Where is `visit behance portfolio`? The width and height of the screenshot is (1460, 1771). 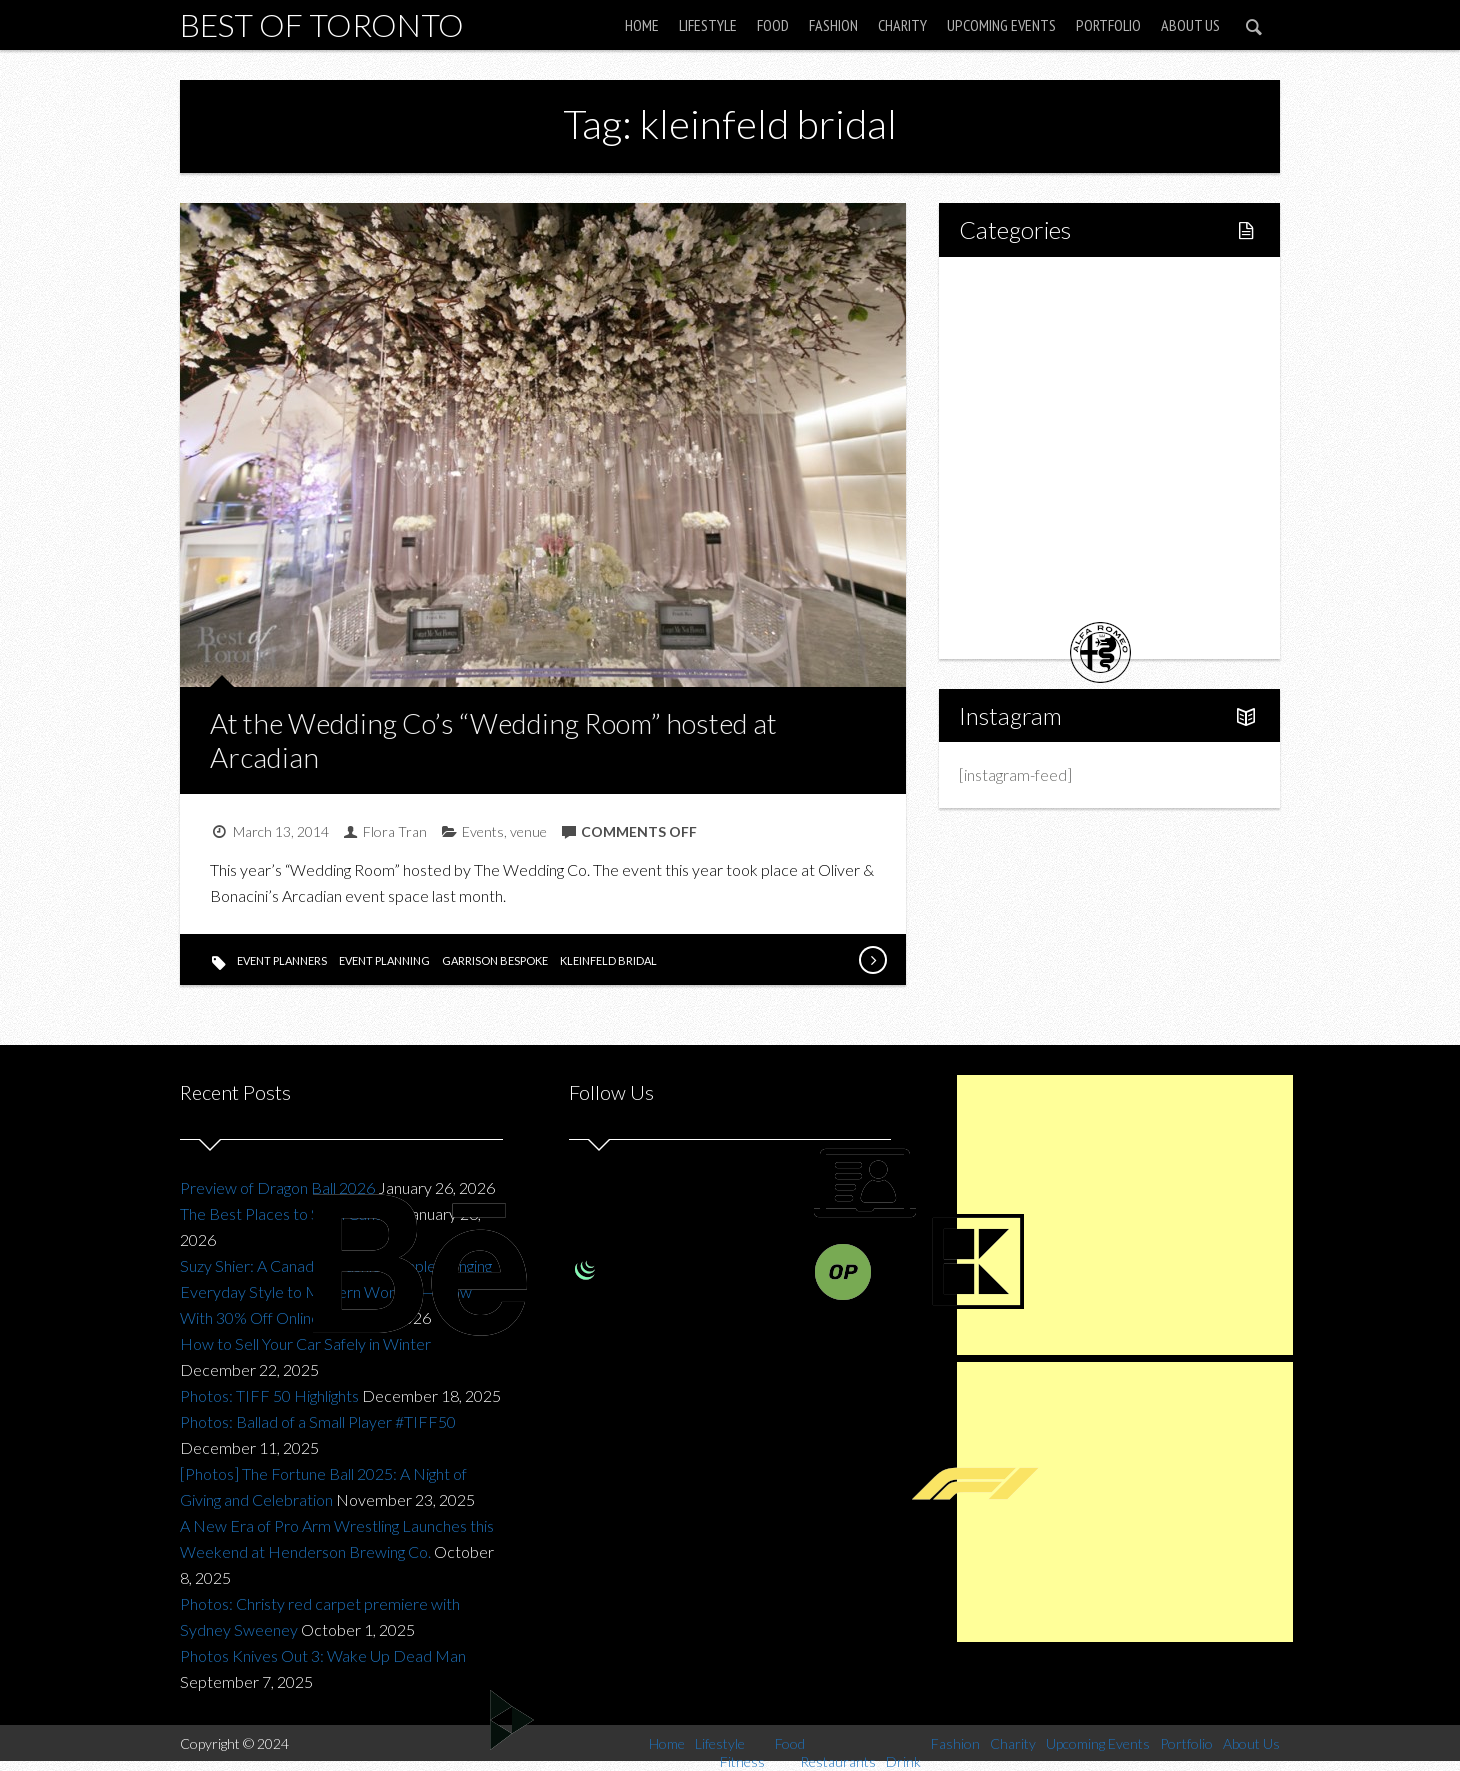
visit behance portfolio is located at coordinates (420, 1265).